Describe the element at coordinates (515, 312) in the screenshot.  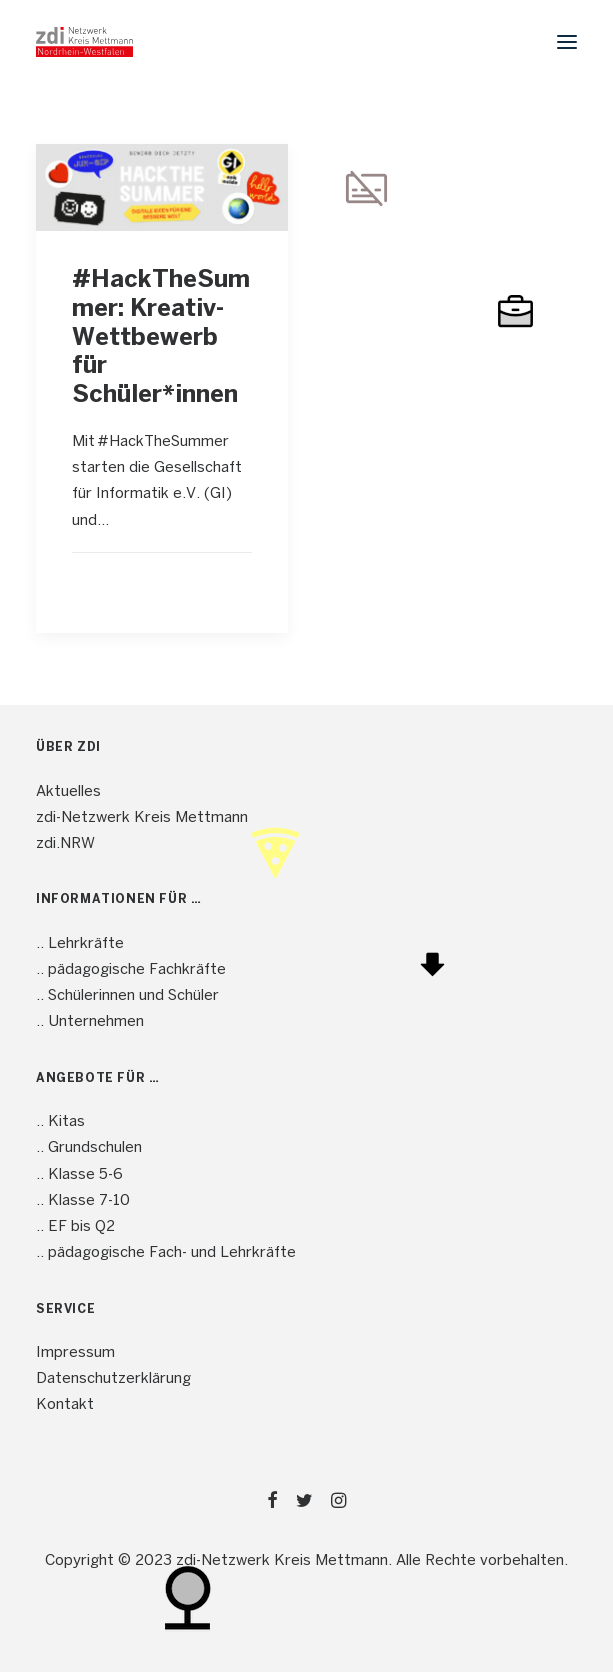
I see `access work or business-related content` at that location.